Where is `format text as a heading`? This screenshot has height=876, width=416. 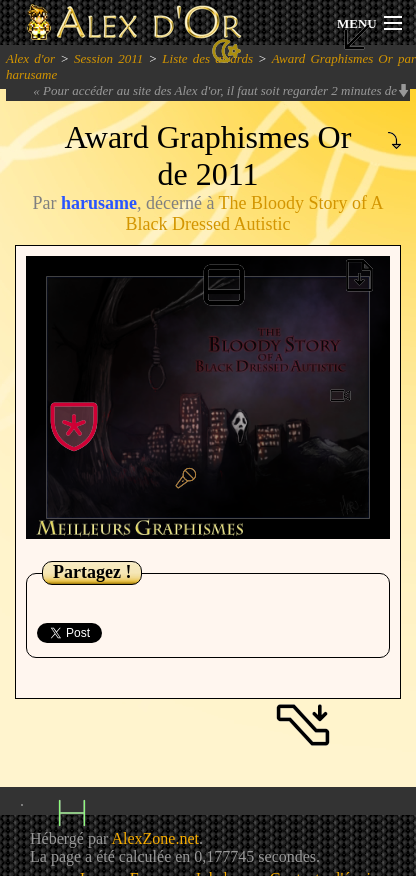 format text as a heading is located at coordinates (72, 813).